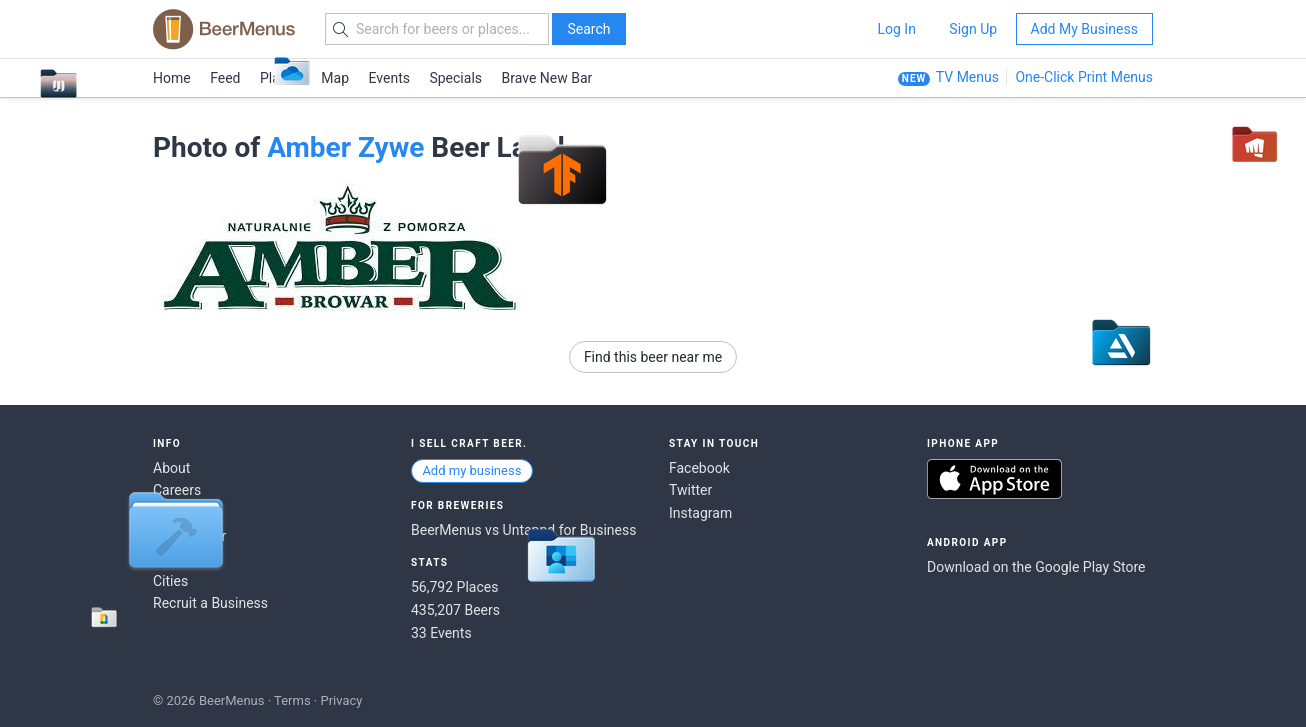 The image size is (1306, 727). I want to click on folder for artstation project files, so click(1121, 344).